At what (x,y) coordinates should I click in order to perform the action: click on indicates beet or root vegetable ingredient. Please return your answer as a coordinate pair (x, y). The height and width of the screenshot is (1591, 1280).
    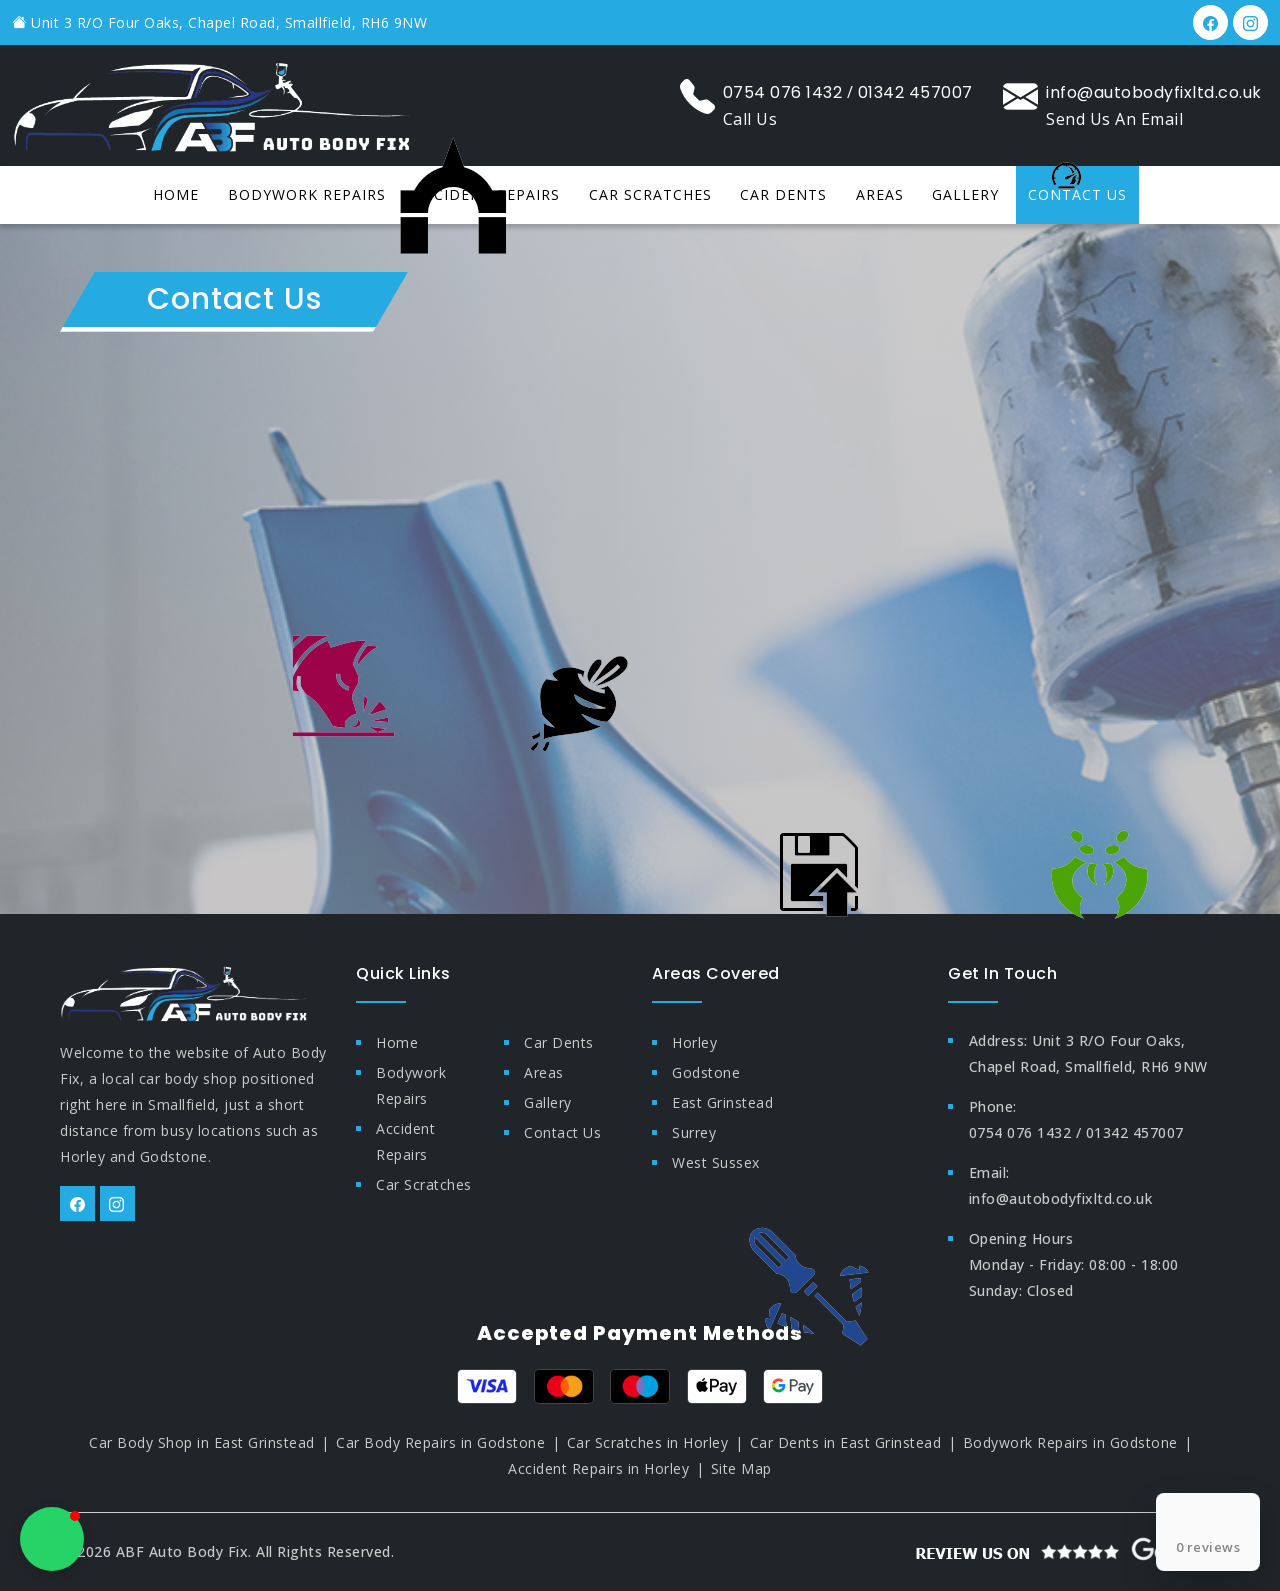
    Looking at the image, I should click on (579, 704).